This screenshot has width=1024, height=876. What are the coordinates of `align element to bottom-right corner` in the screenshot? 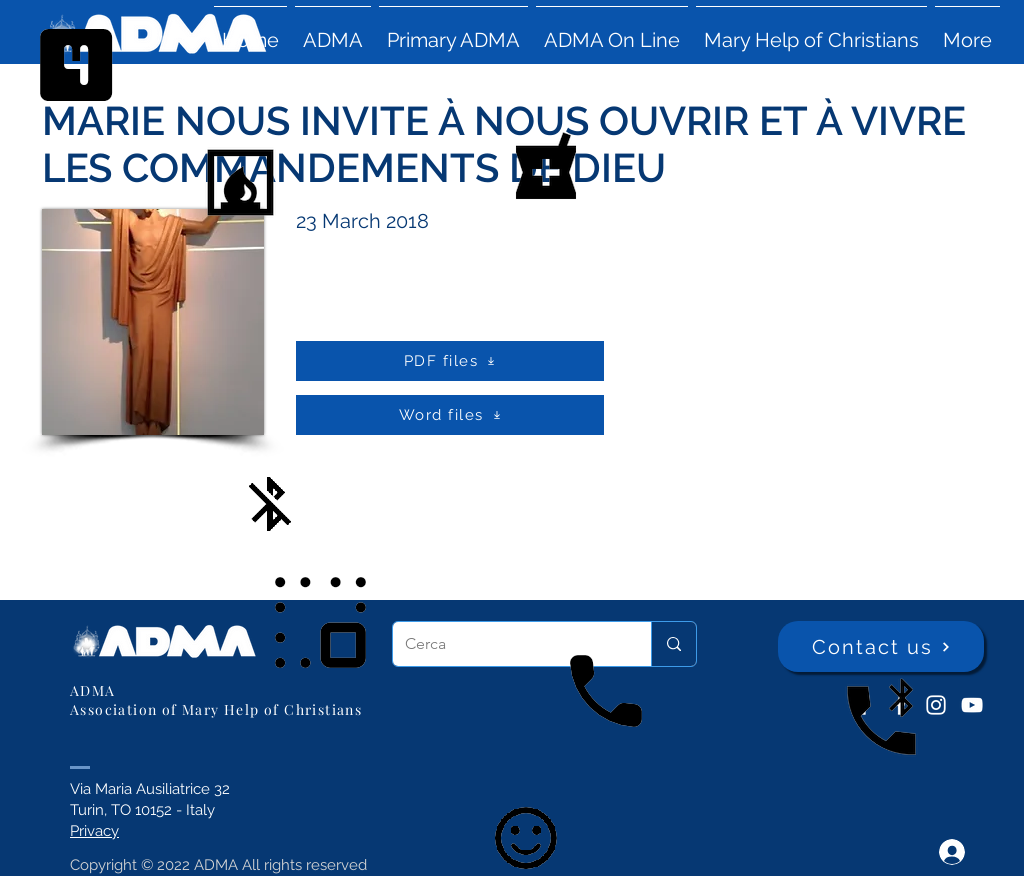 It's located at (320, 622).